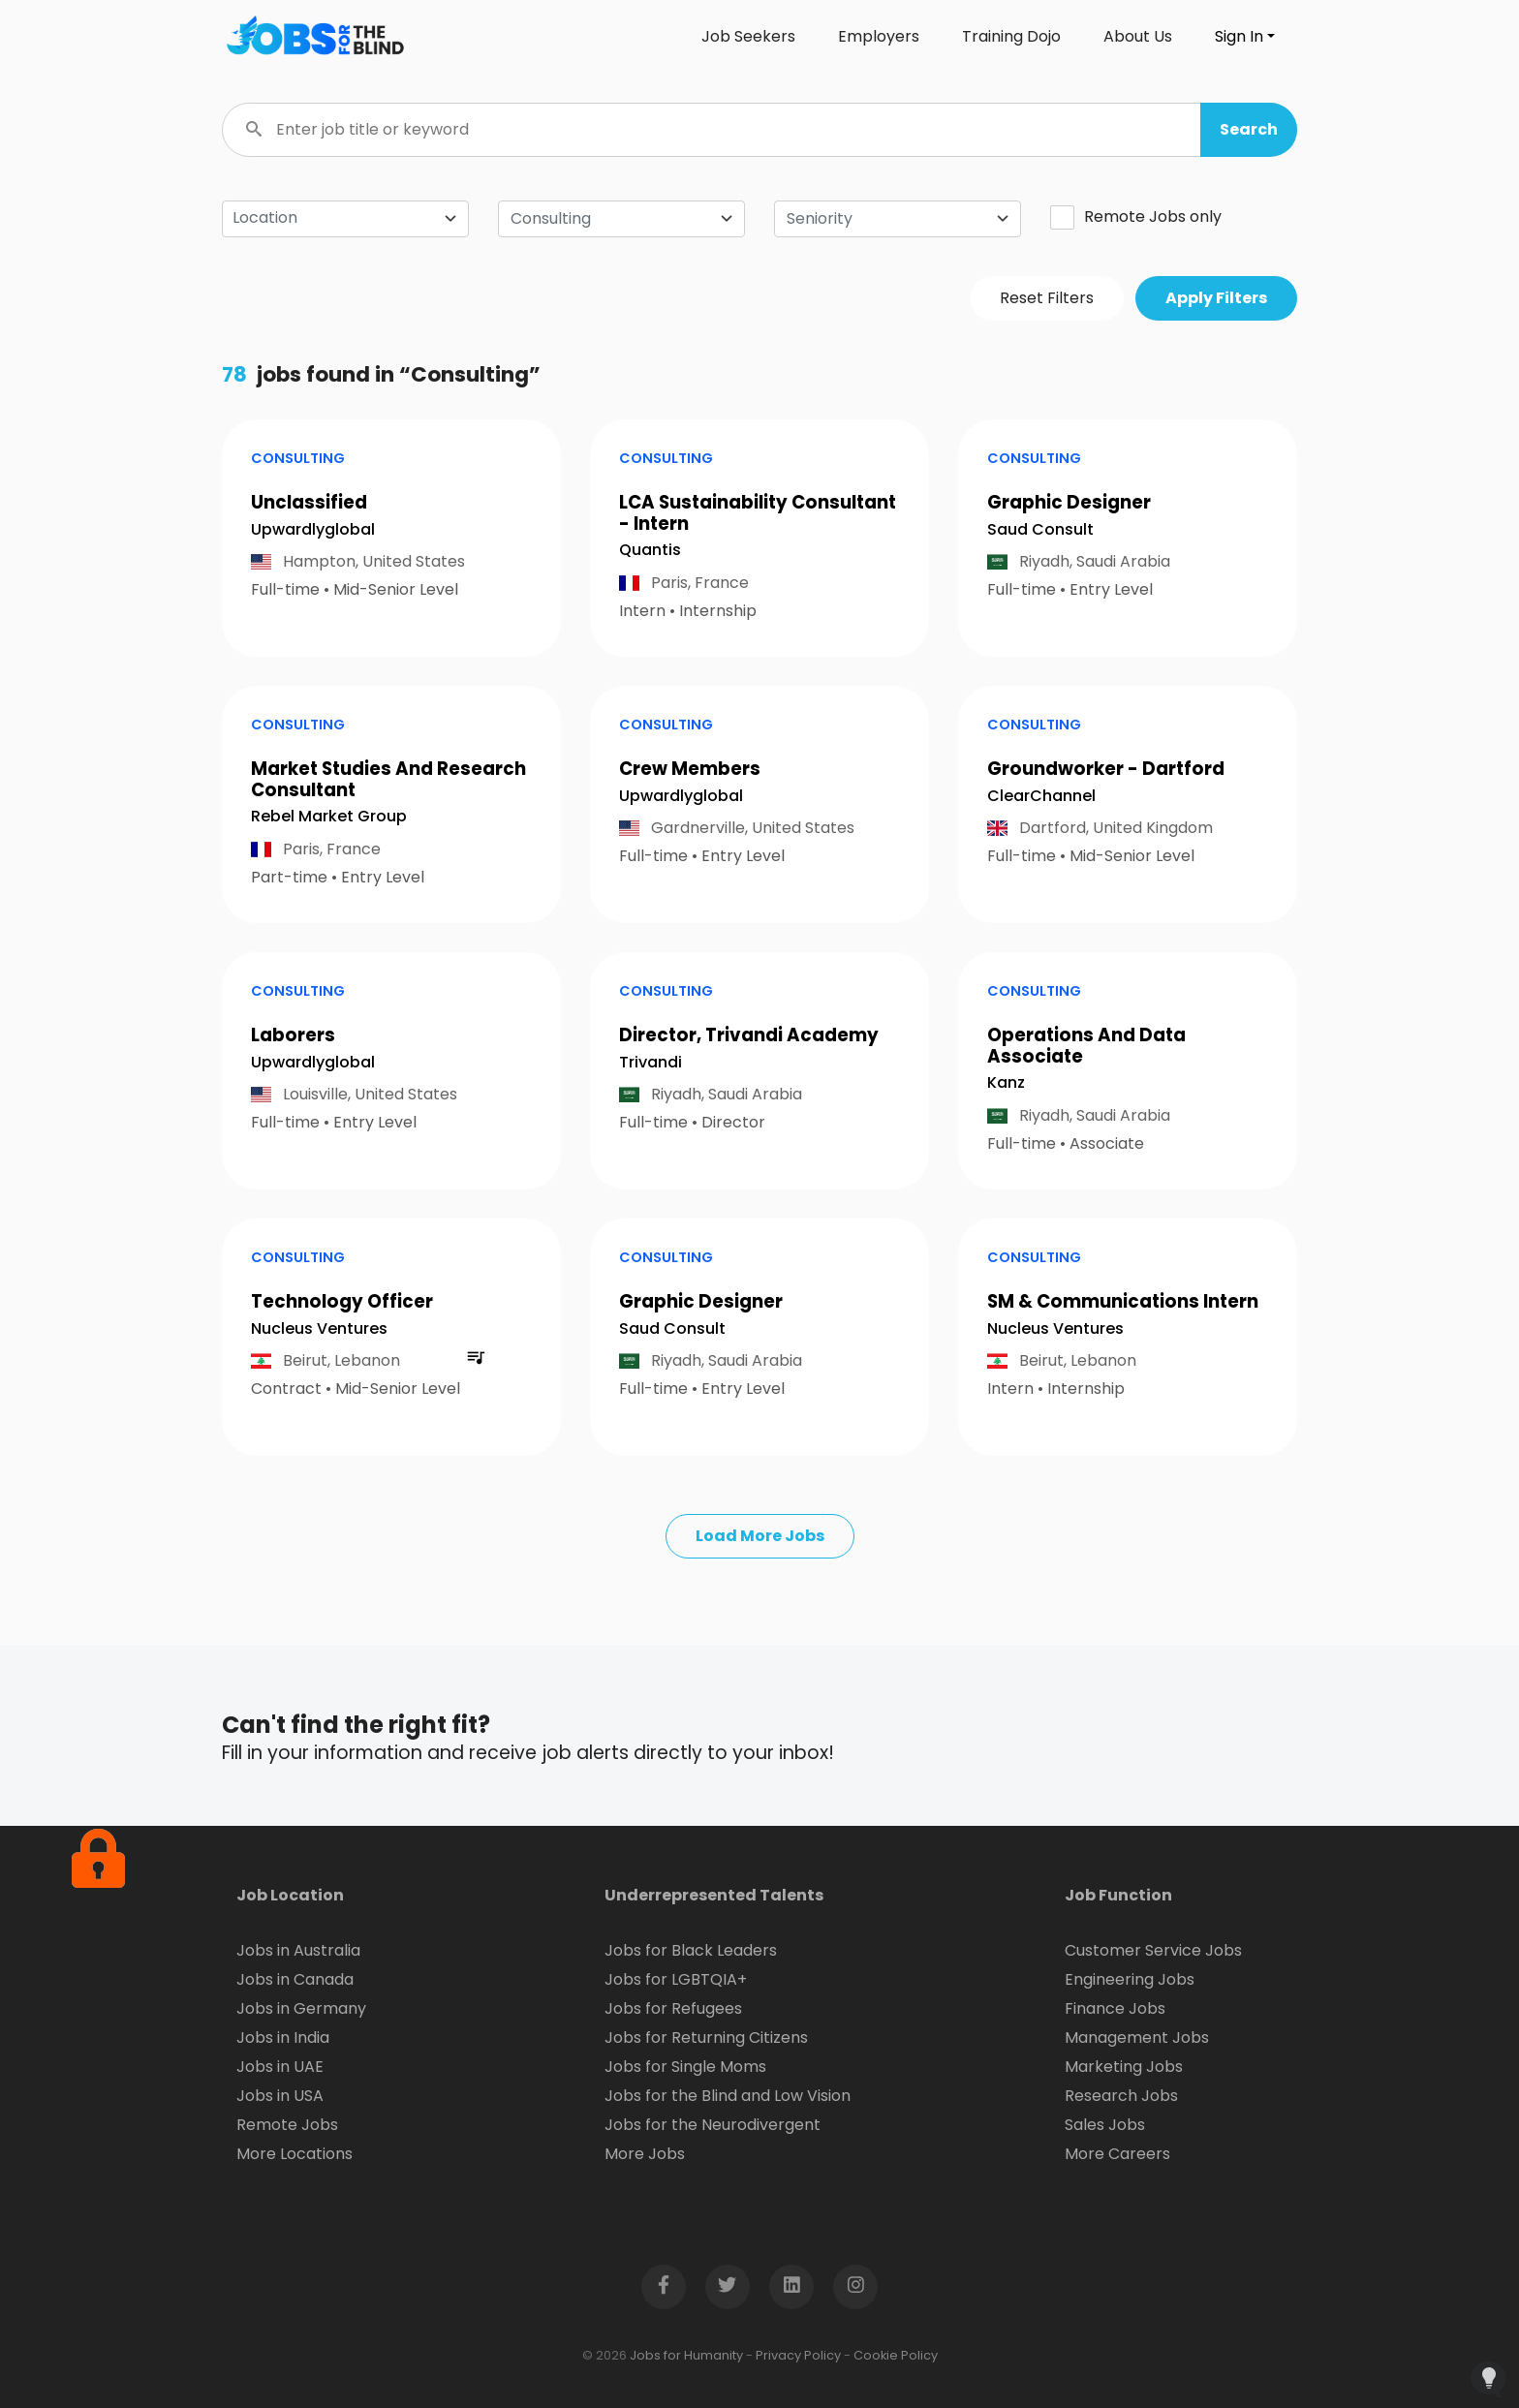 This screenshot has height=2408, width=1519. I want to click on indicates a locked or secured item, so click(98, 1858).